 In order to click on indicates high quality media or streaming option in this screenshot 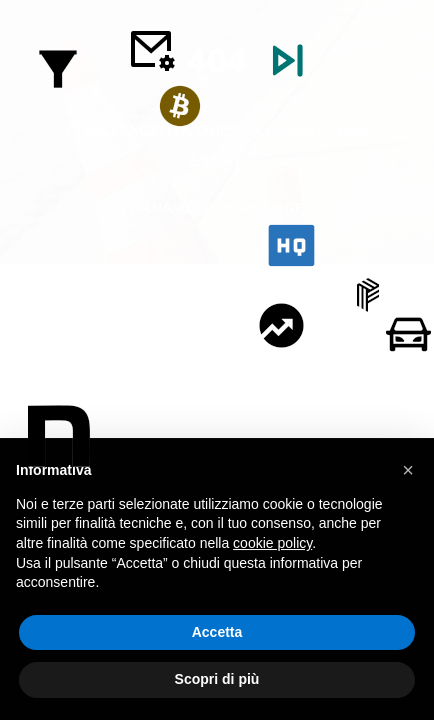, I will do `click(291, 245)`.